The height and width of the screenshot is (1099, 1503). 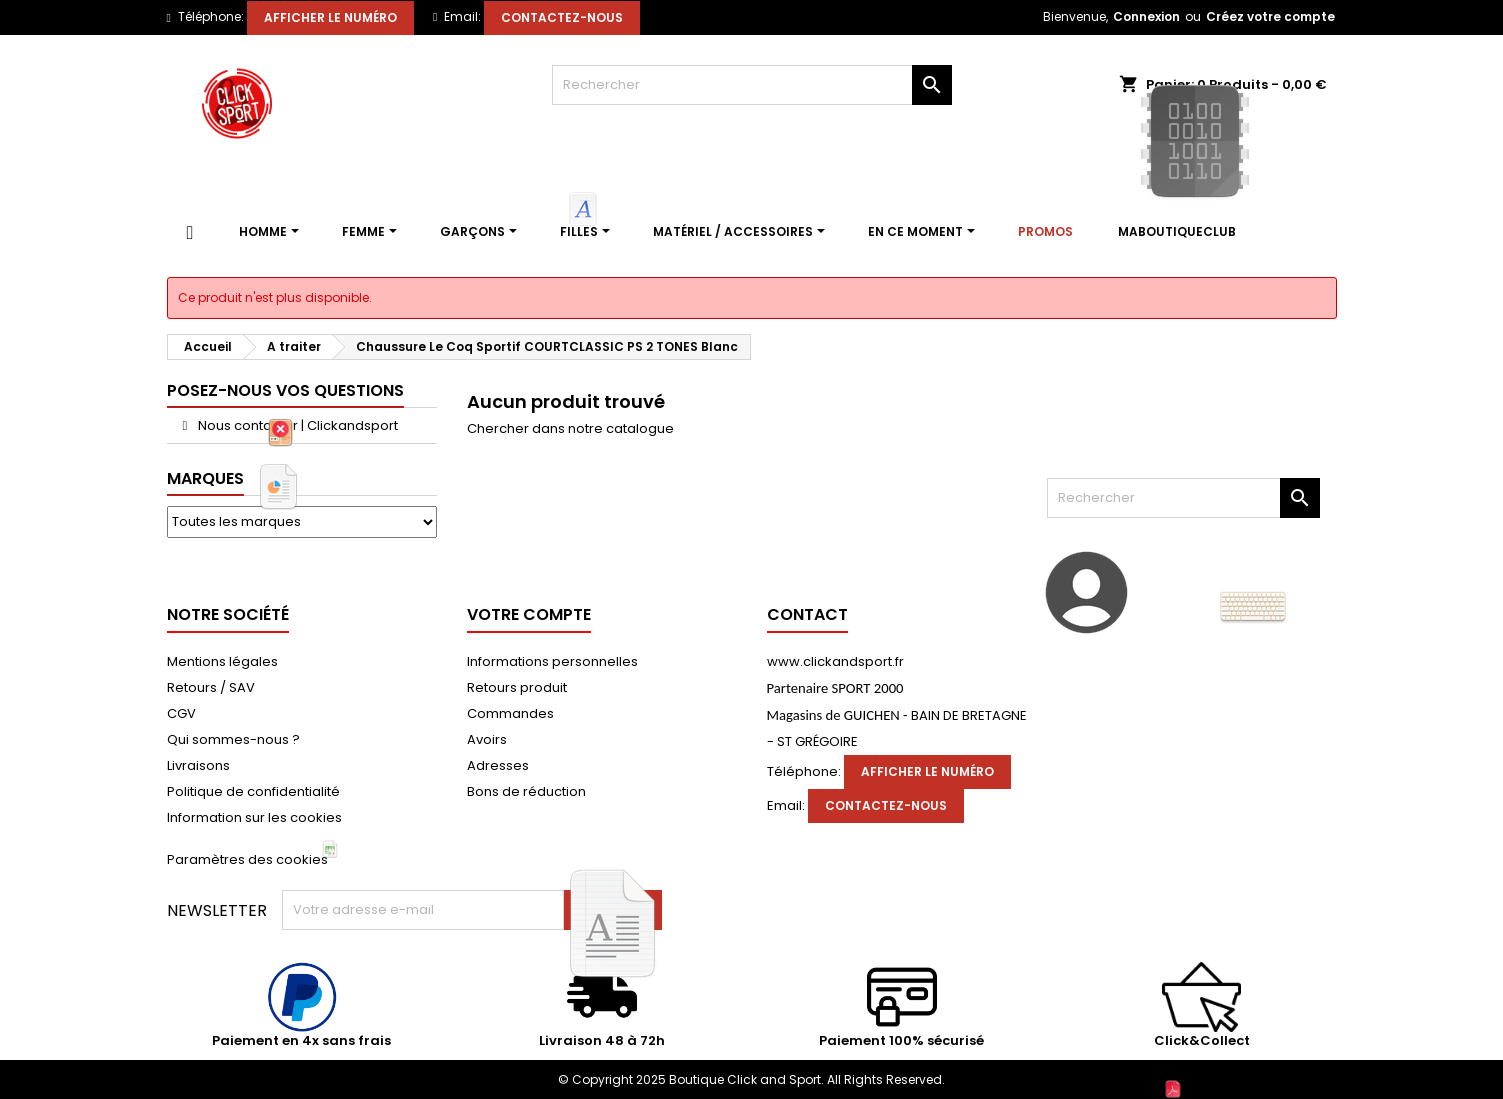 What do you see at coordinates (1173, 1089) in the screenshot?
I see `a PDF document file` at bounding box center [1173, 1089].